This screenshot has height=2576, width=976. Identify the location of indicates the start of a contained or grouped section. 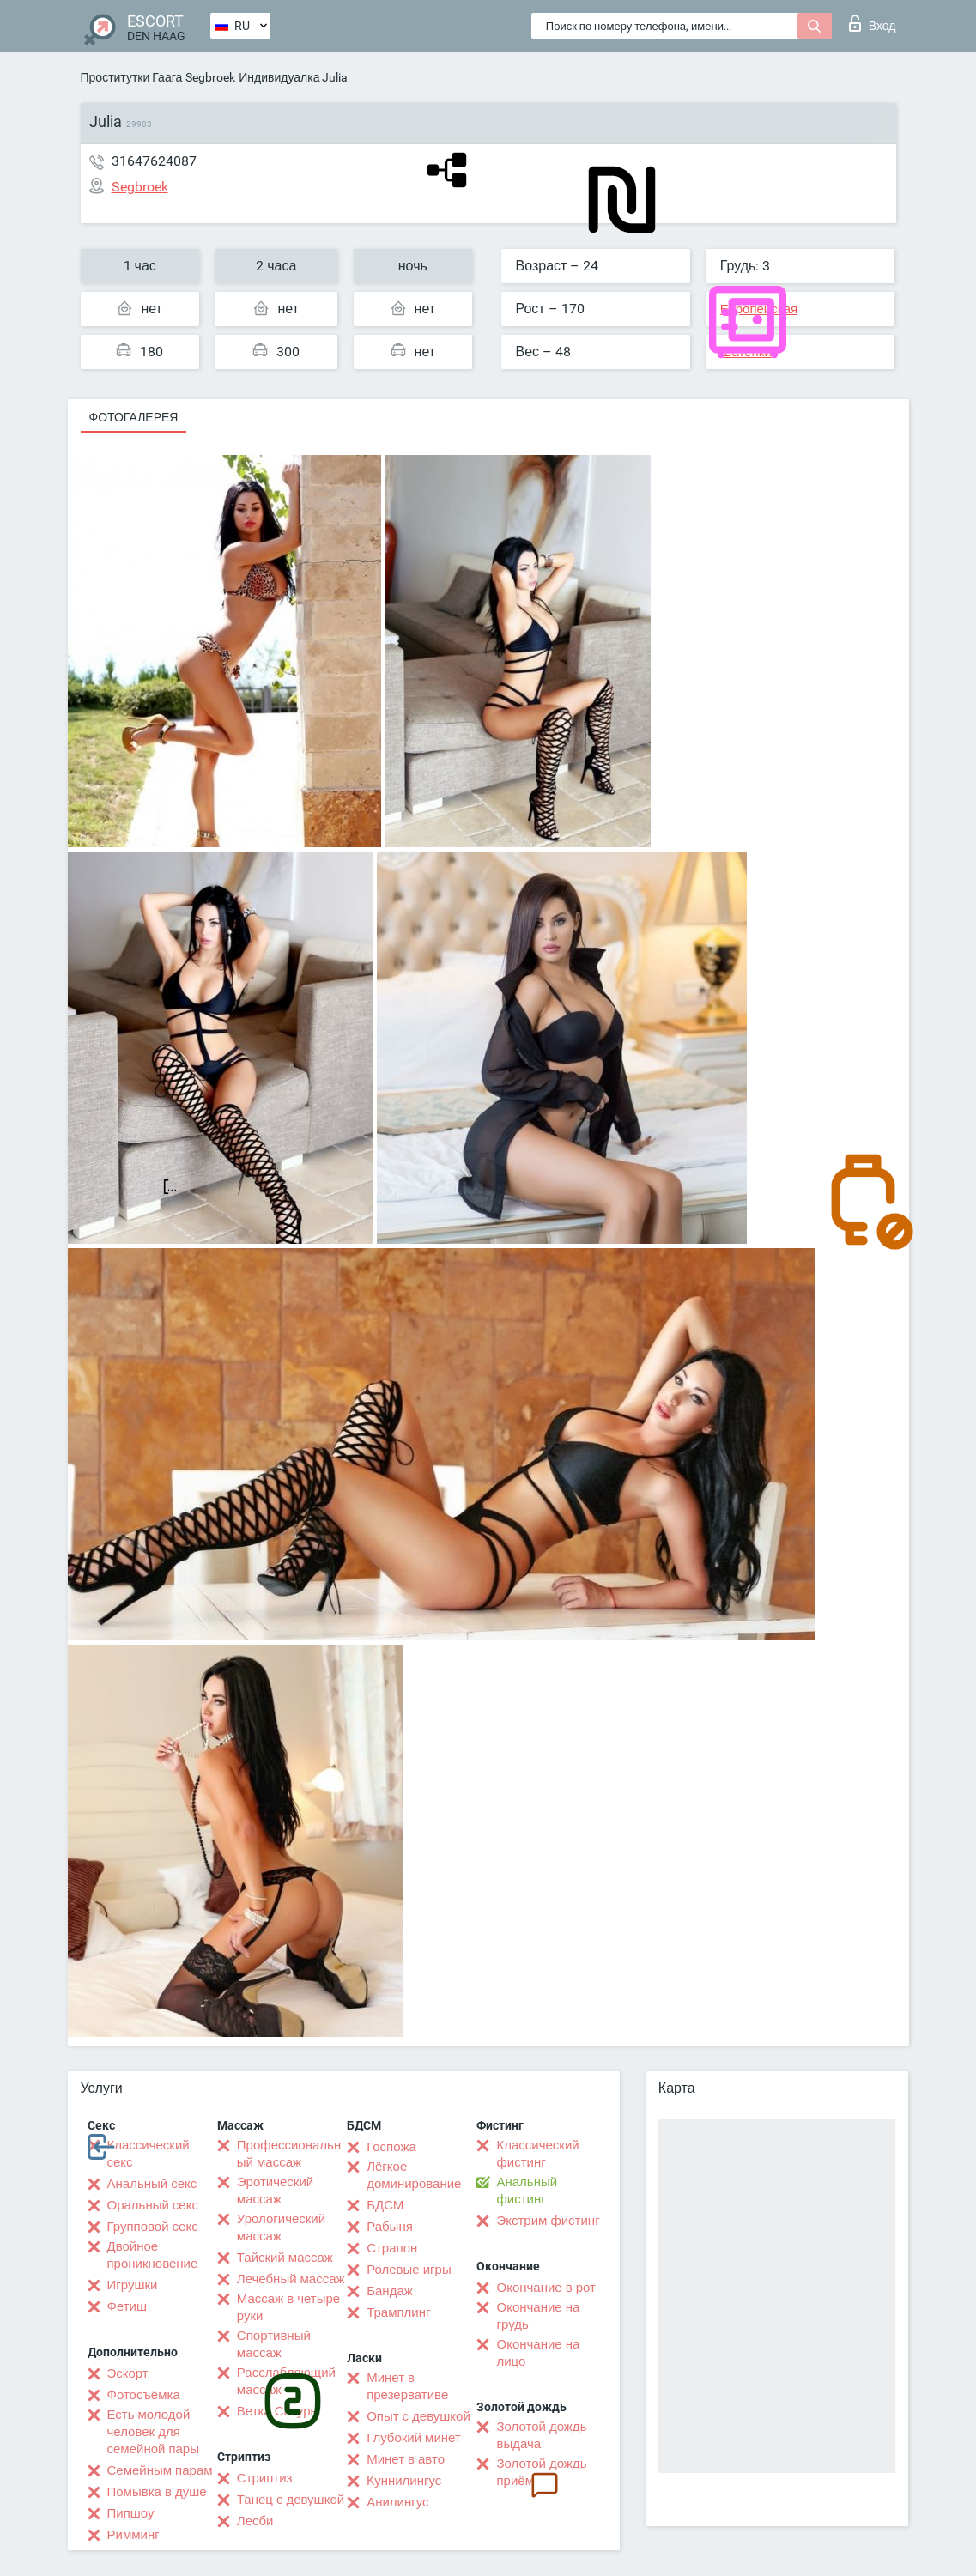
(170, 1186).